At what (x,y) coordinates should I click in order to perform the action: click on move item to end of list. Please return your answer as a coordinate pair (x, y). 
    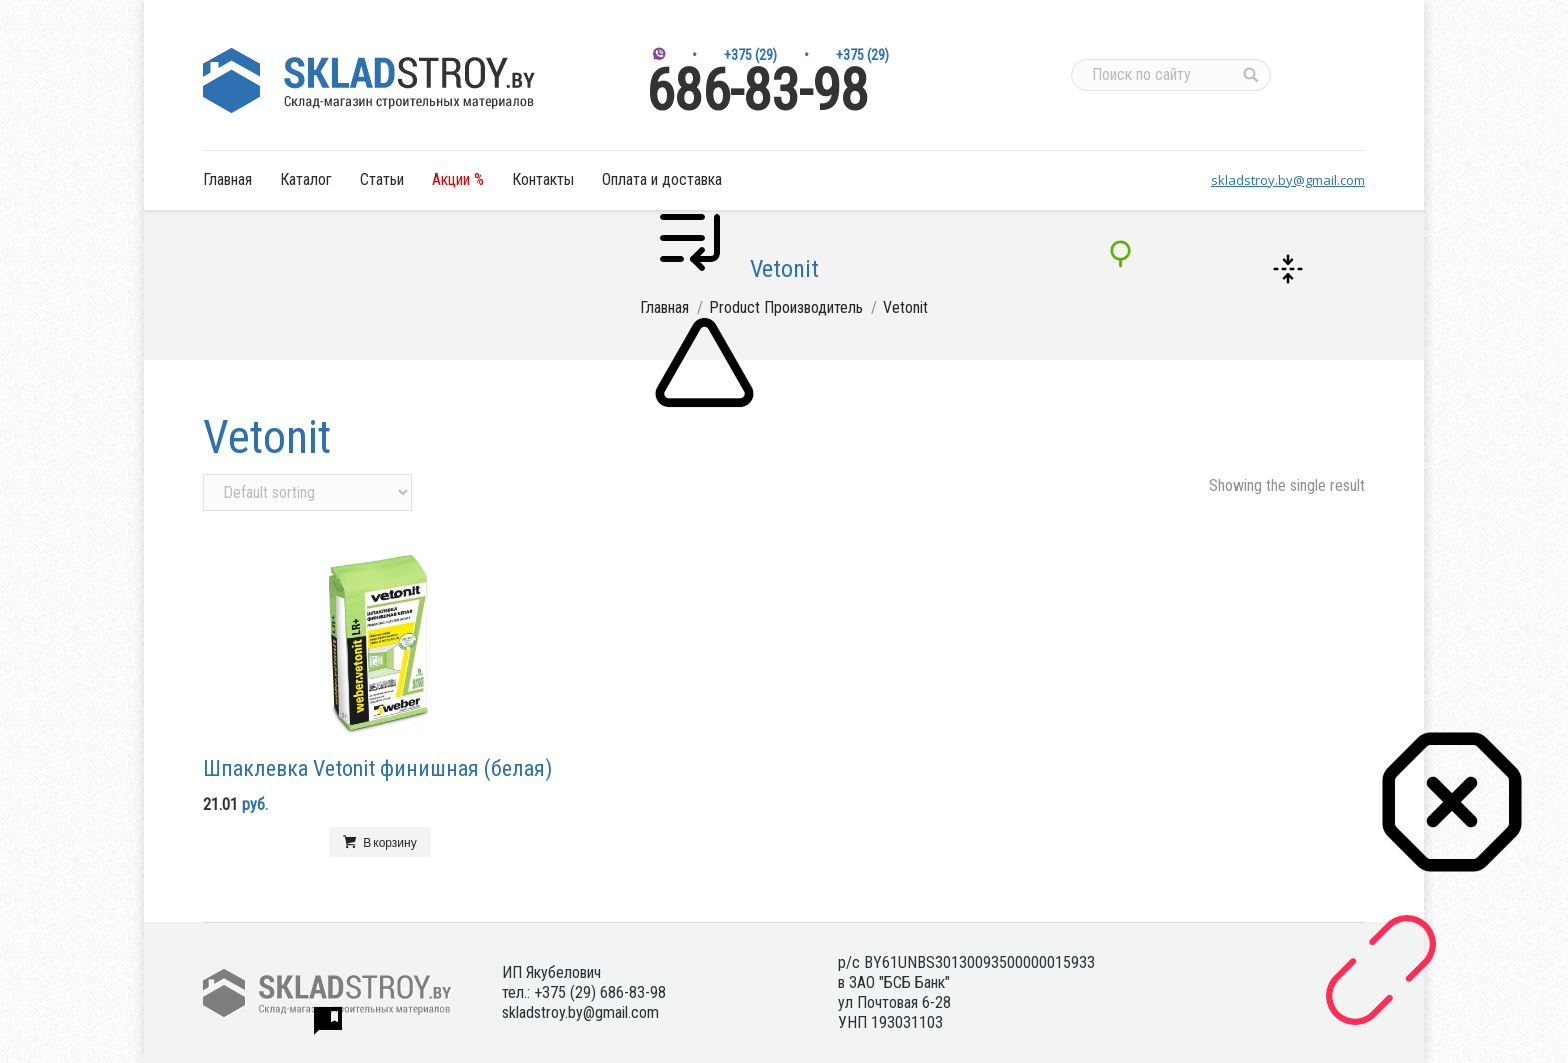
    Looking at the image, I should click on (690, 238).